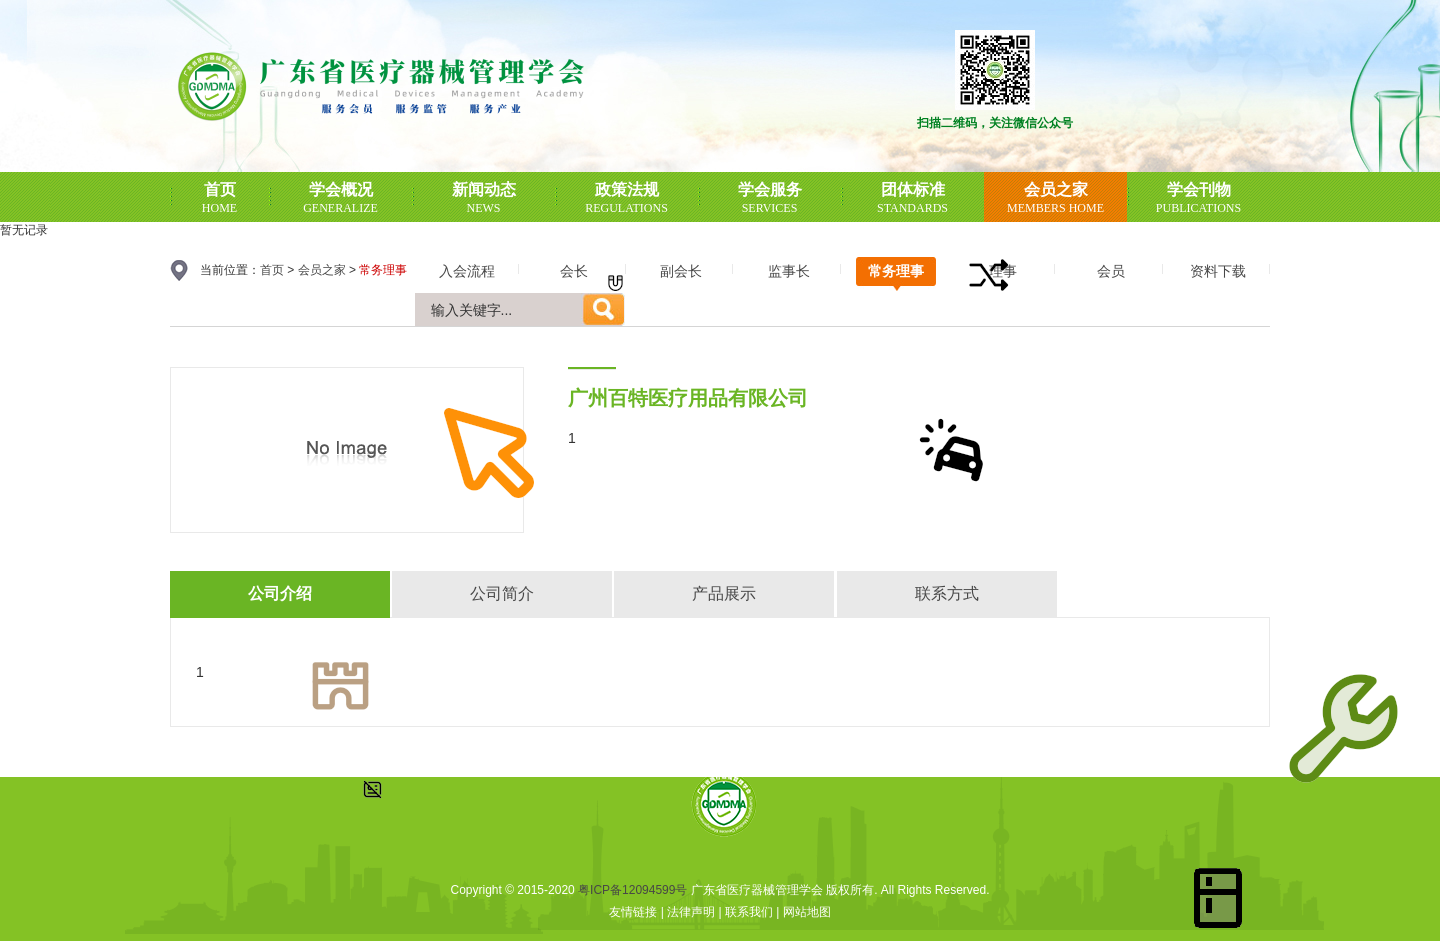 This screenshot has height=941, width=1440. What do you see at coordinates (952, 451) in the screenshot?
I see `report a car accident or collision` at bounding box center [952, 451].